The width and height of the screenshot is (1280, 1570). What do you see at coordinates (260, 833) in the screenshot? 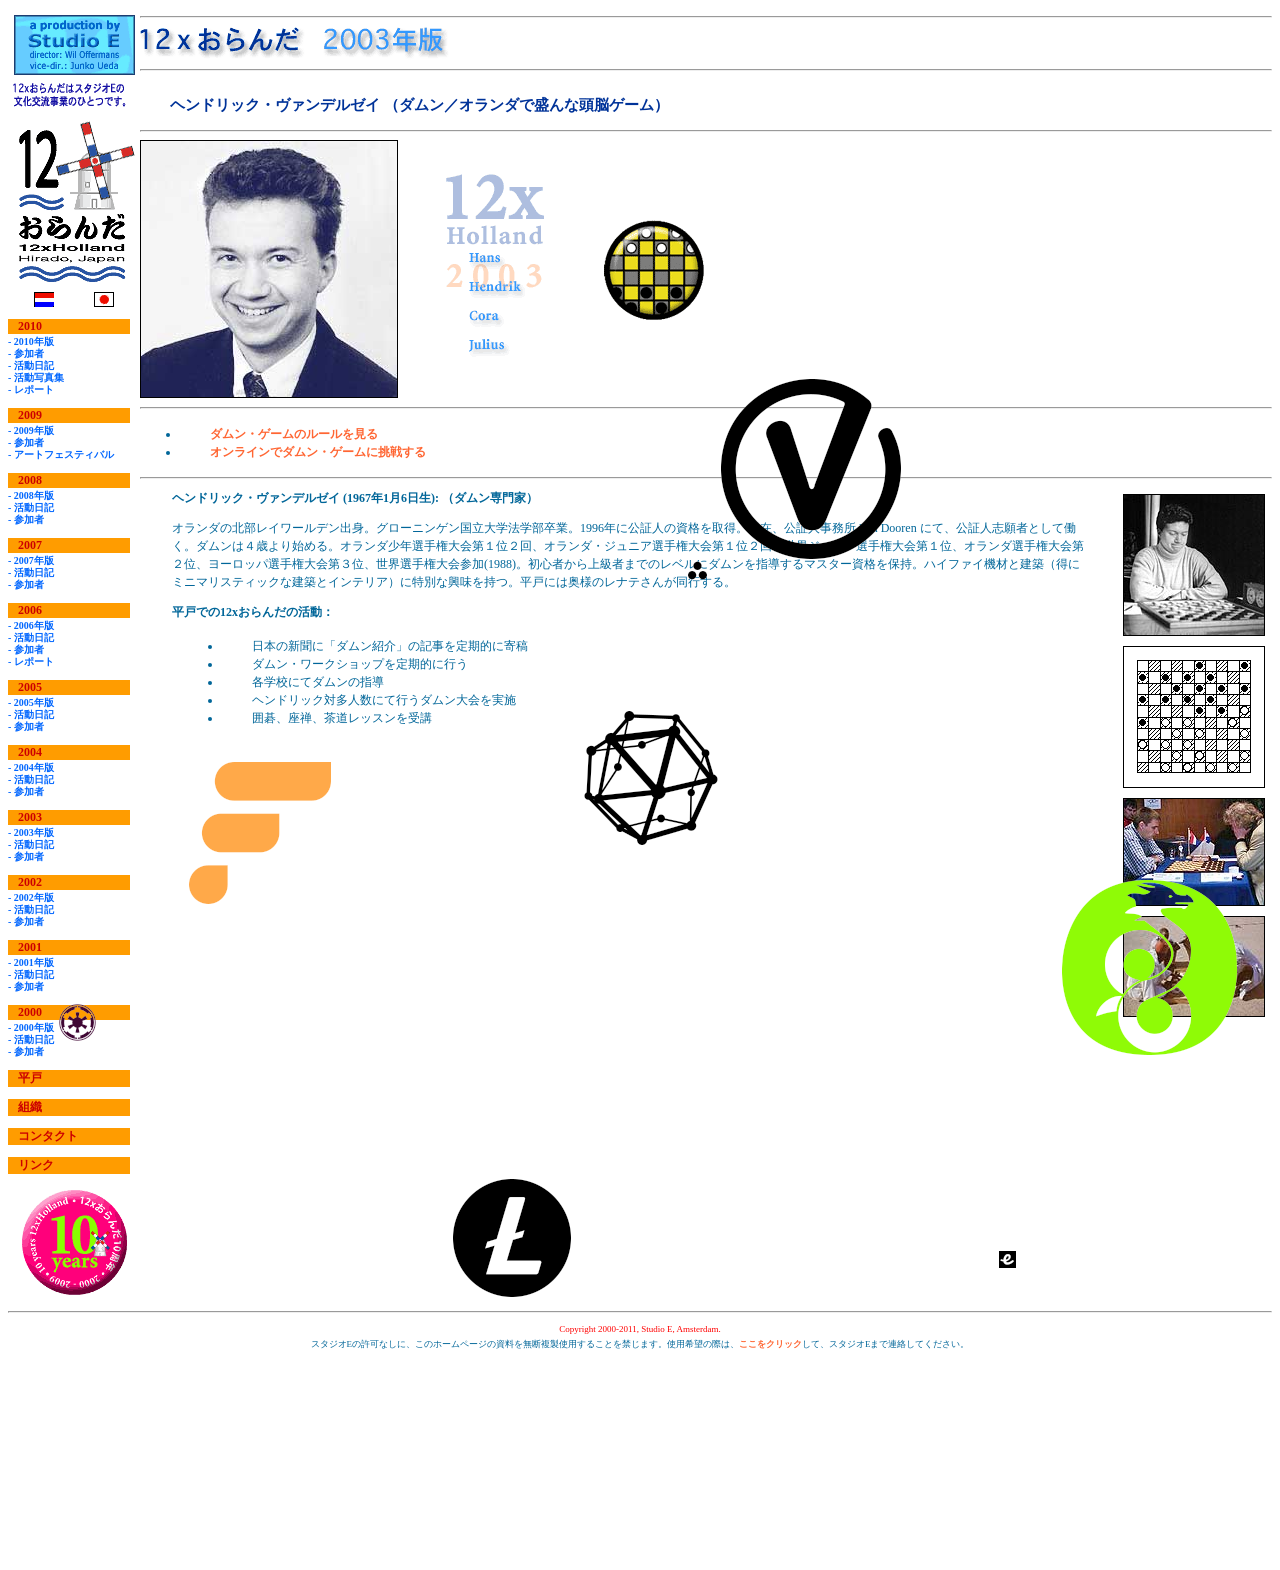
I see `flat.io logo` at bounding box center [260, 833].